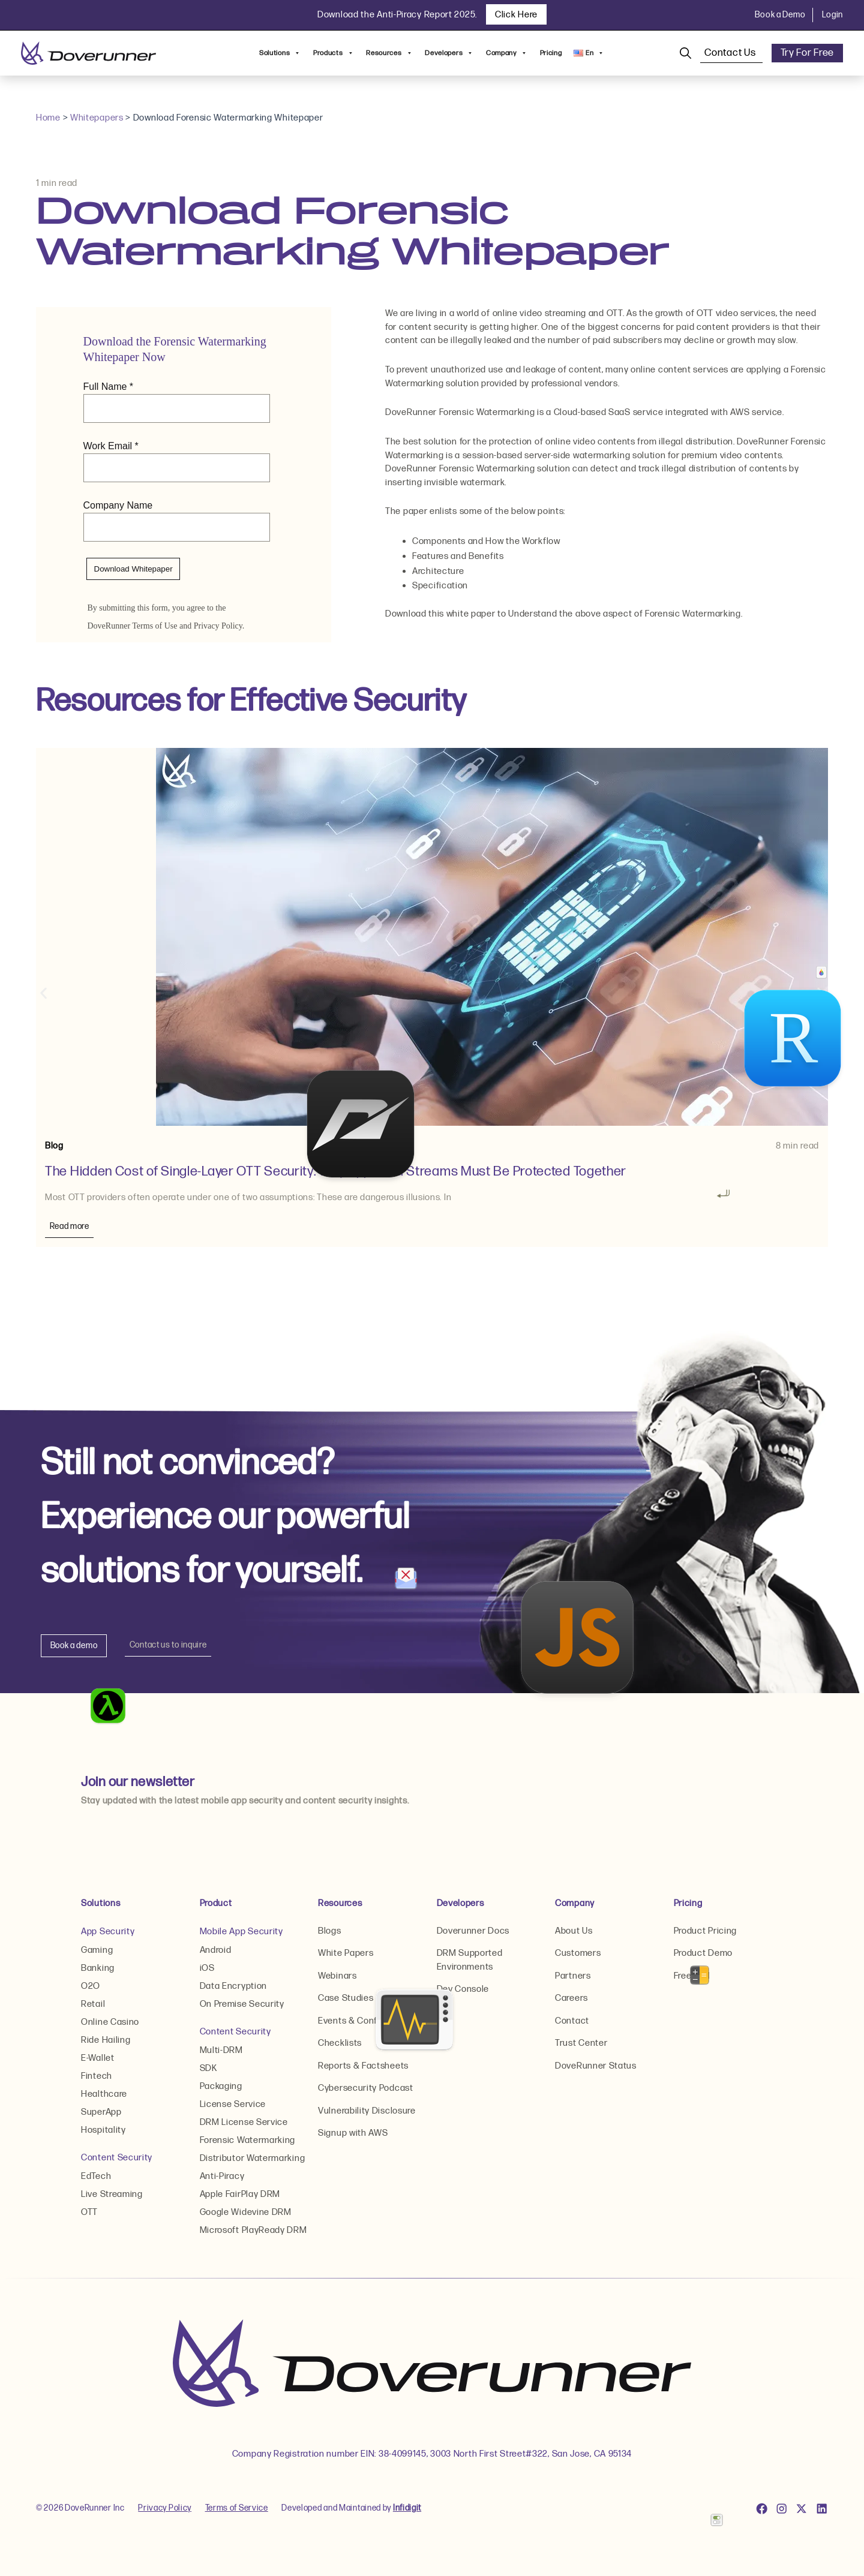 The height and width of the screenshot is (2576, 864). I want to click on open gnome tweaks settings, so click(716, 2520).